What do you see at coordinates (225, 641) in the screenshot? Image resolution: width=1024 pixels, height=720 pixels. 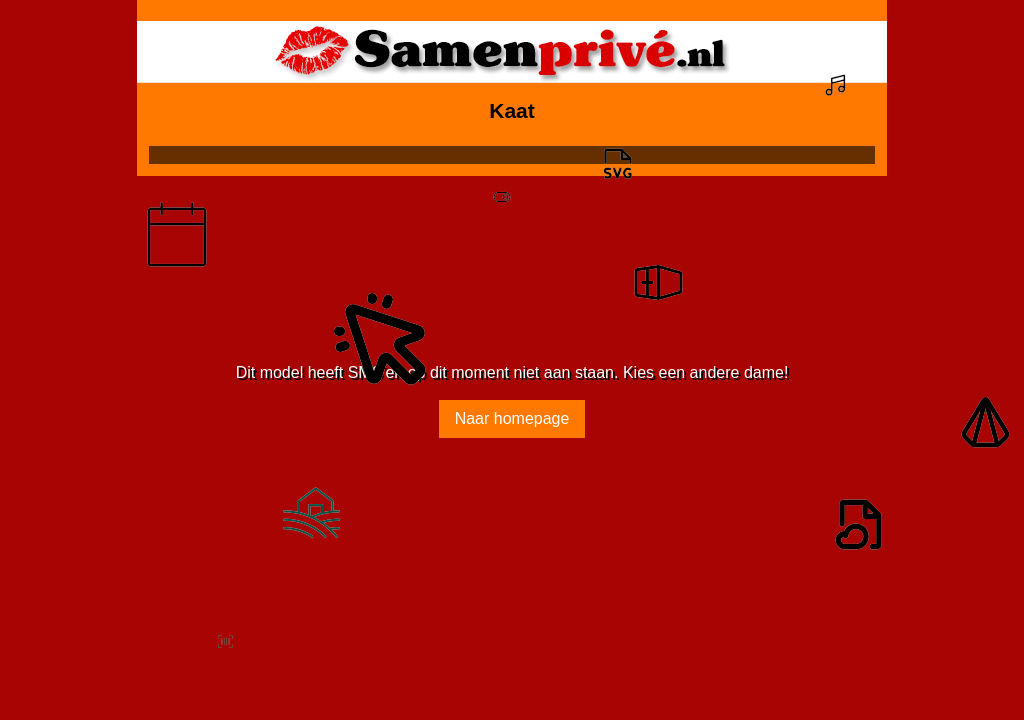 I see `scan a barcode` at bounding box center [225, 641].